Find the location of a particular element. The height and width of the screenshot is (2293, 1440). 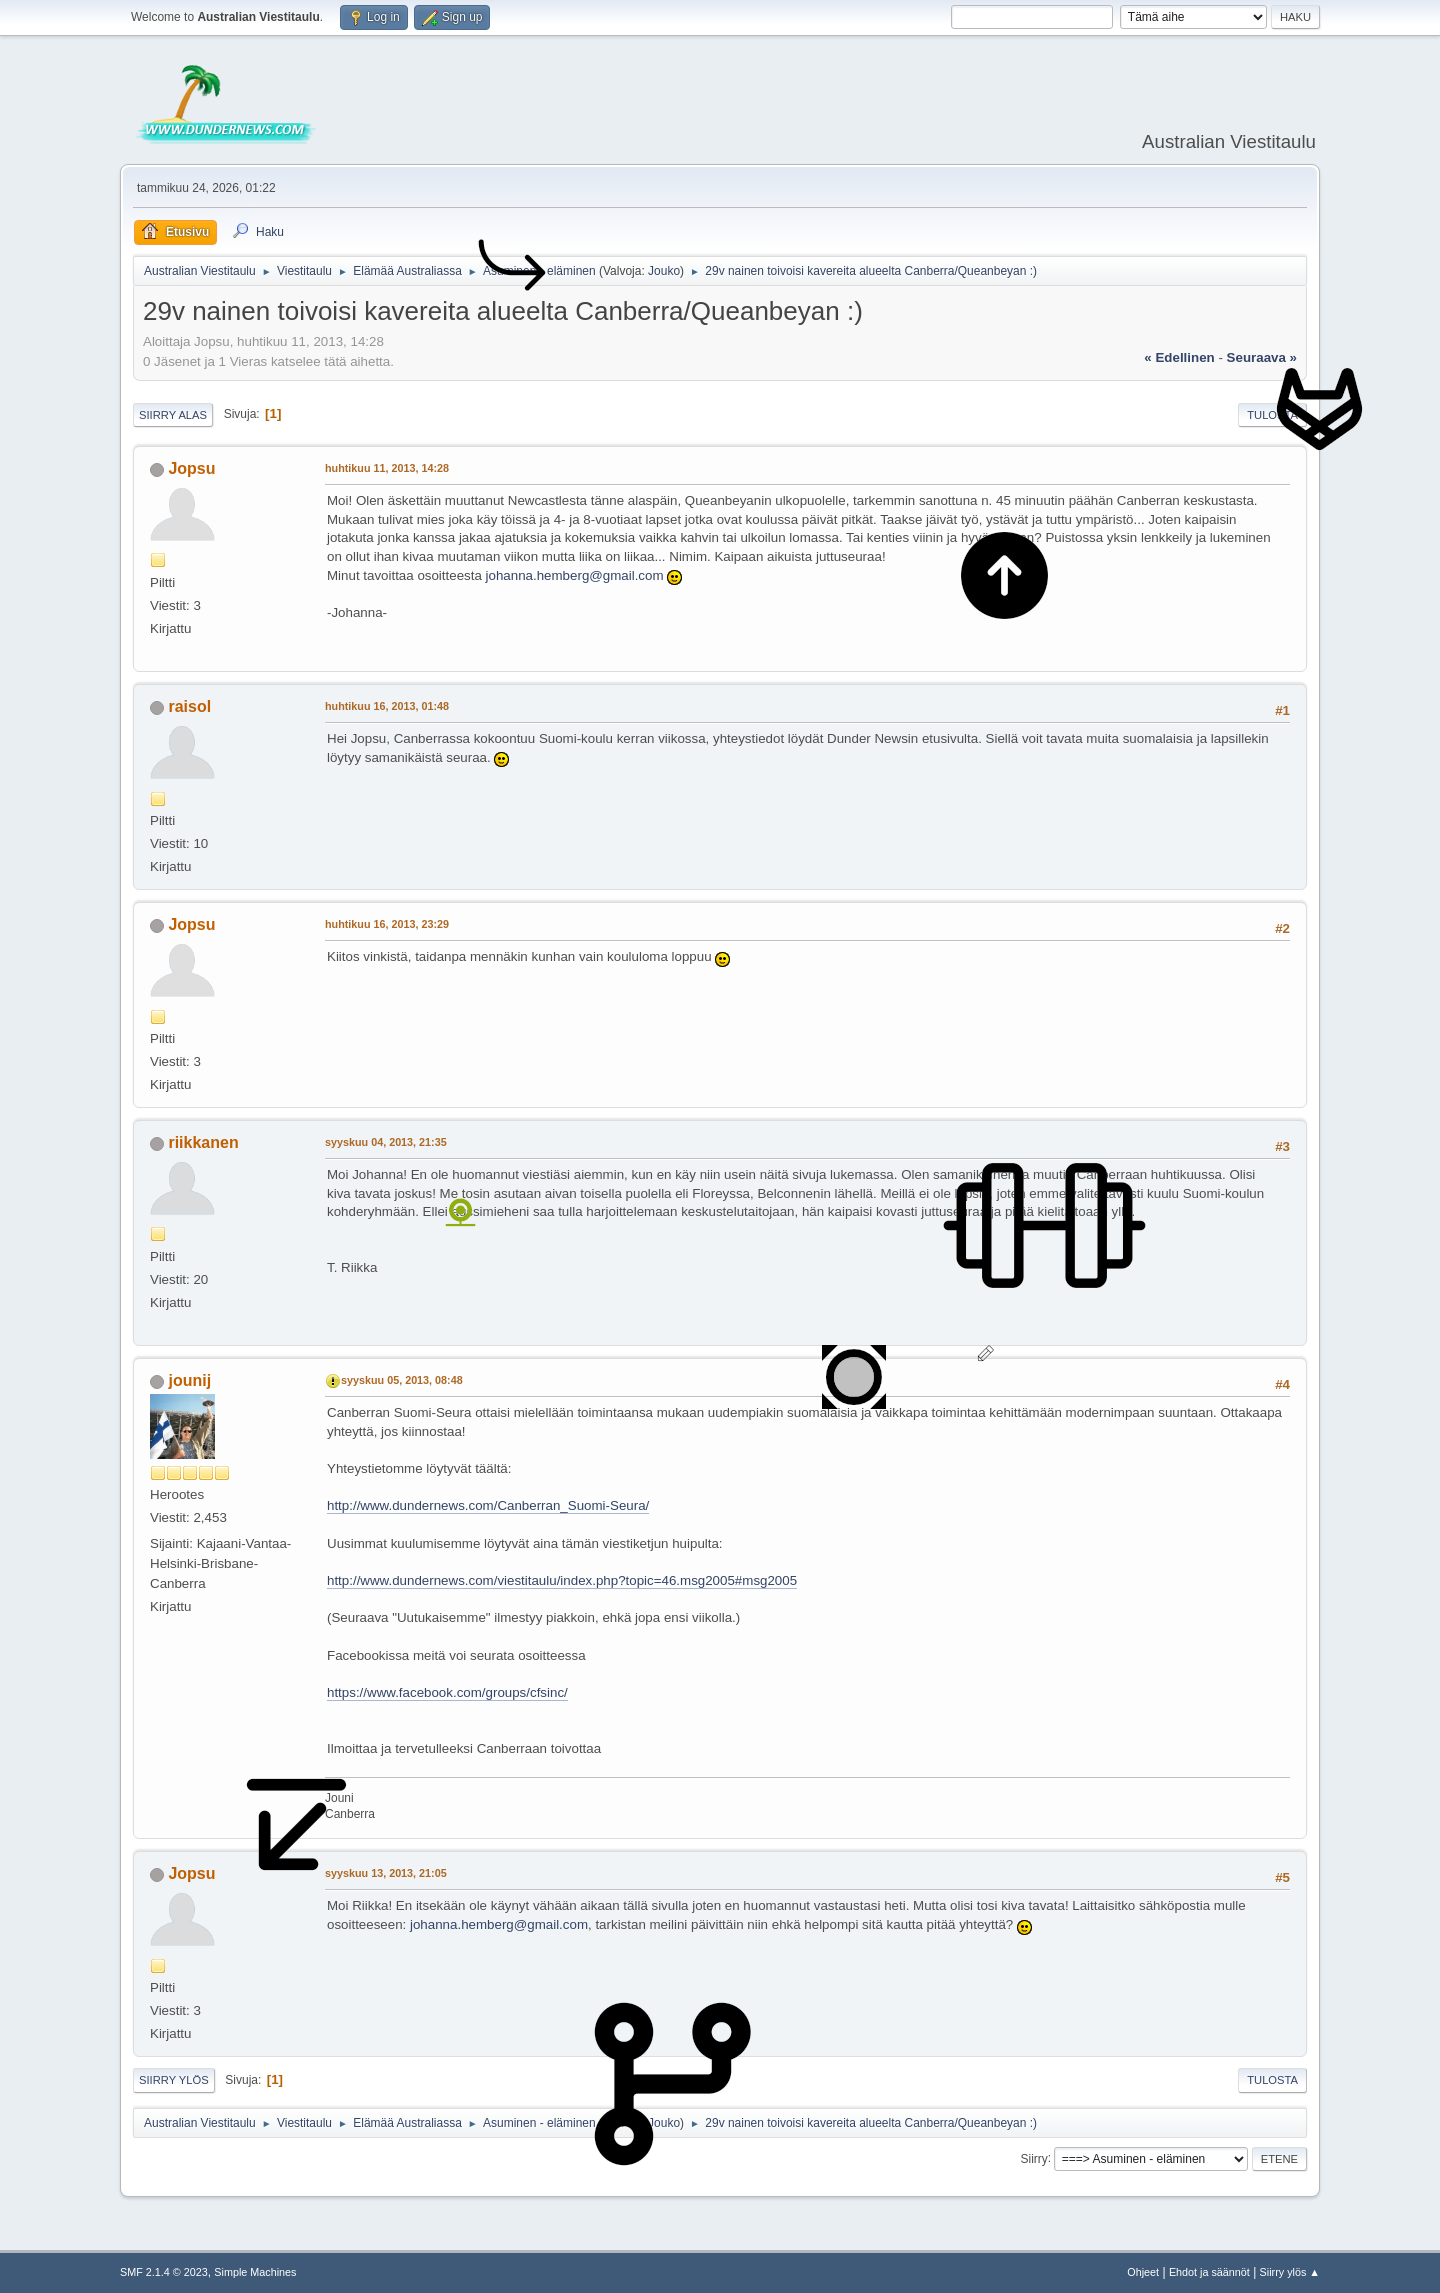

expand all items or content is located at coordinates (854, 1377).